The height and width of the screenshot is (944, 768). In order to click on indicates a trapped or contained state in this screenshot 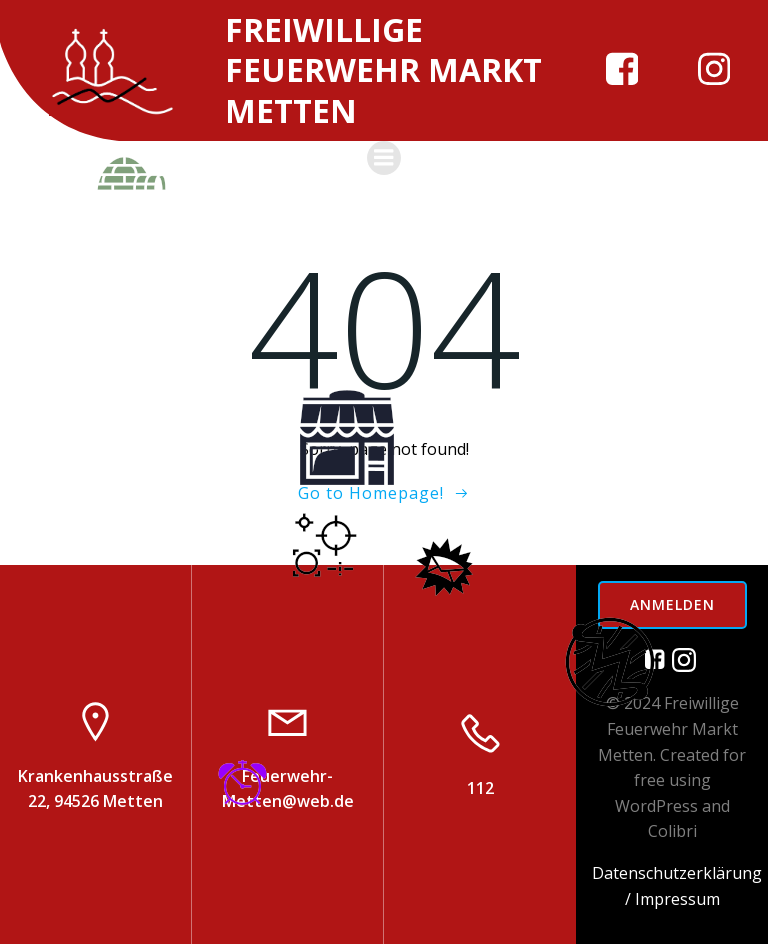, I will do `click(610, 662)`.